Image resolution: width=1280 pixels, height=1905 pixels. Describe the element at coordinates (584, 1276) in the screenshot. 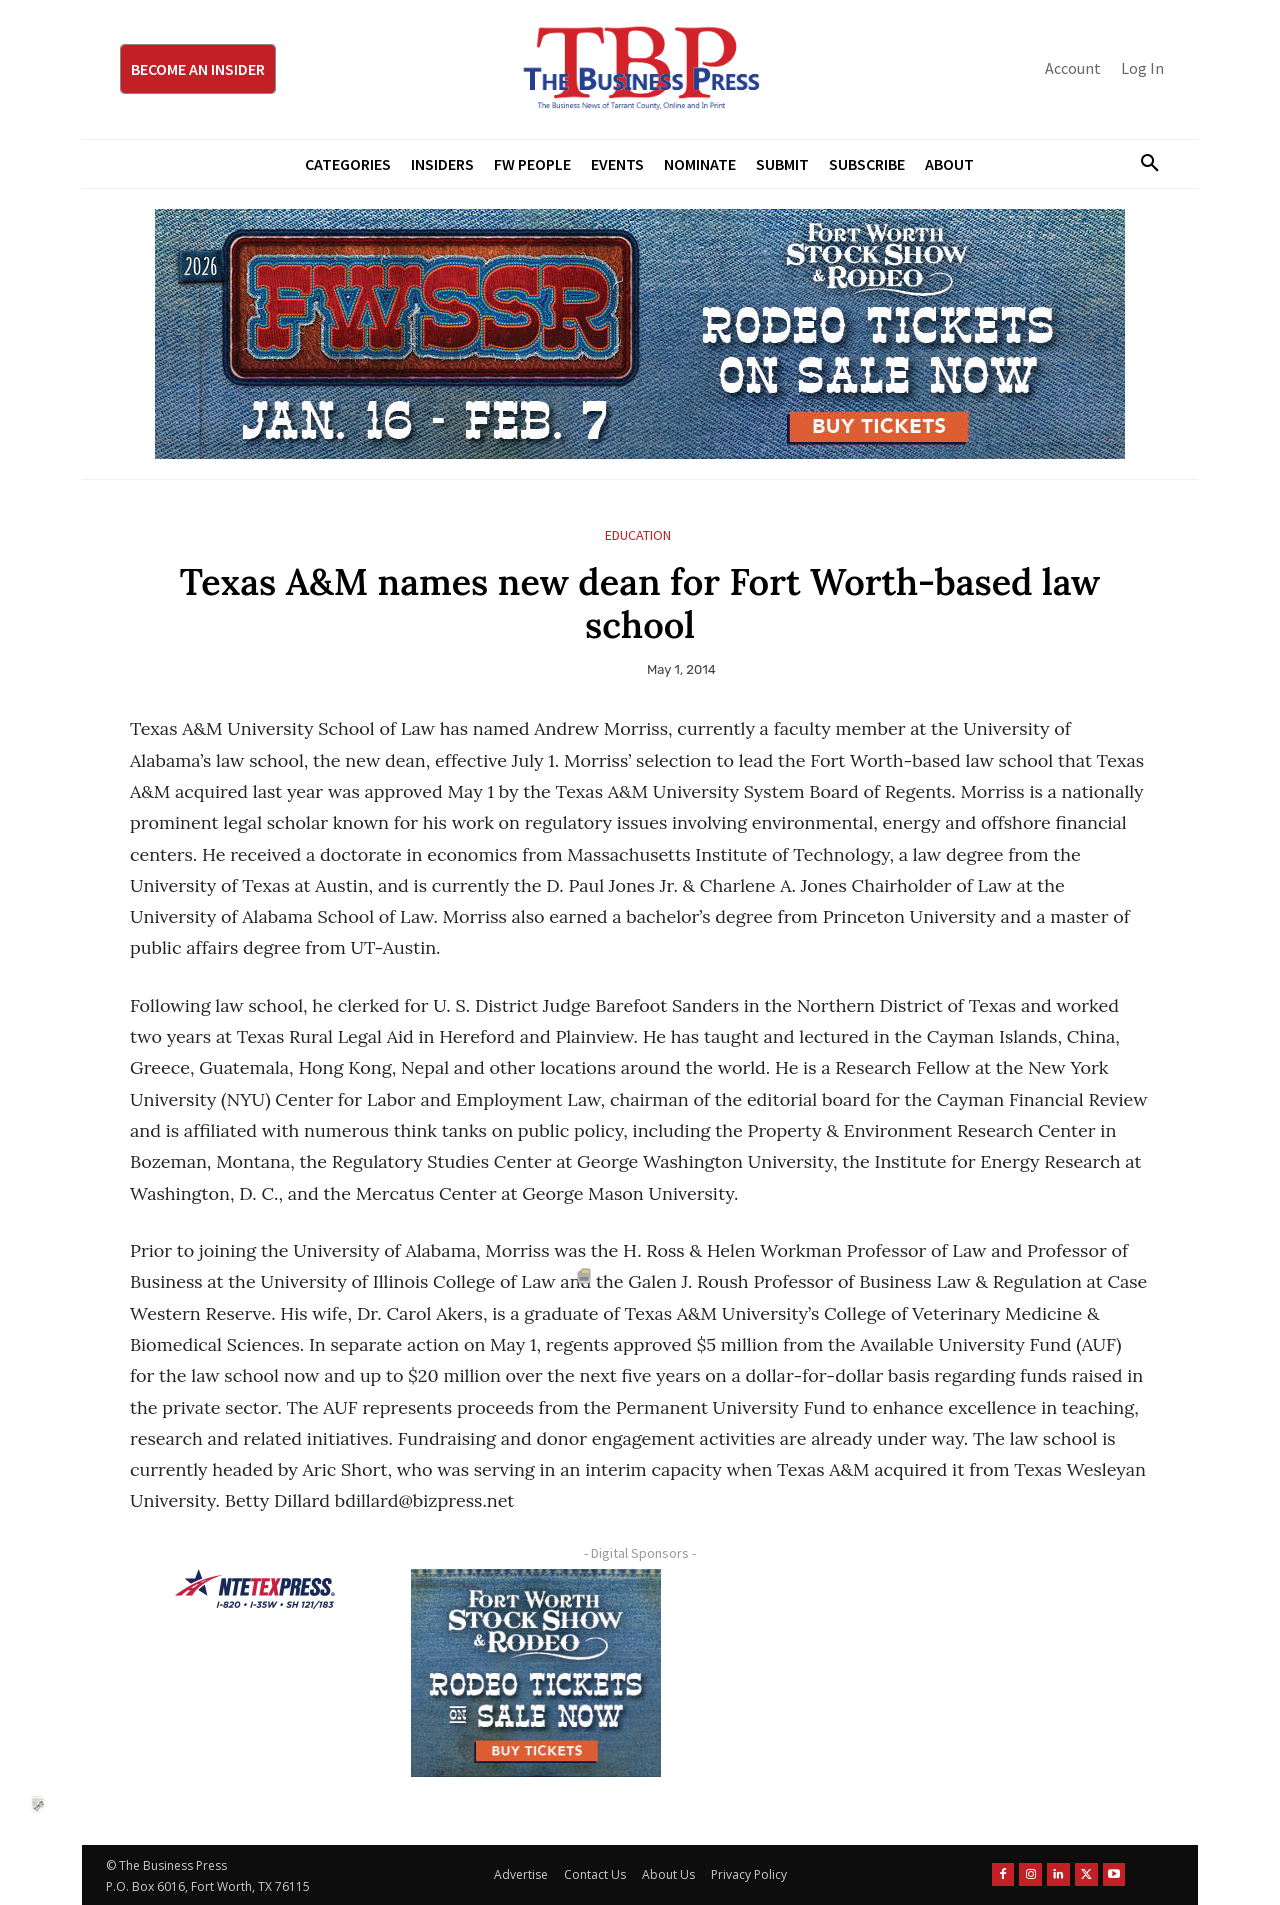

I see `access connected USB flash drive` at that location.